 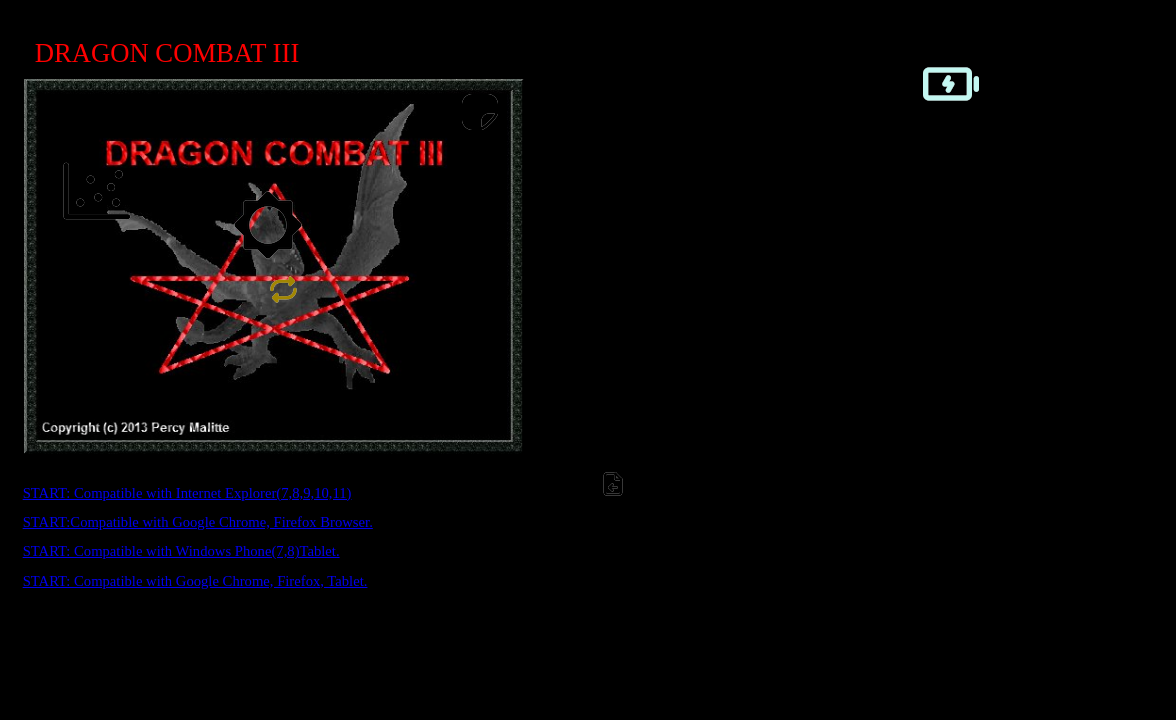 What do you see at coordinates (480, 112) in the screenshot?
I see `add a sticker to your message` at bounding box center [480, 112].